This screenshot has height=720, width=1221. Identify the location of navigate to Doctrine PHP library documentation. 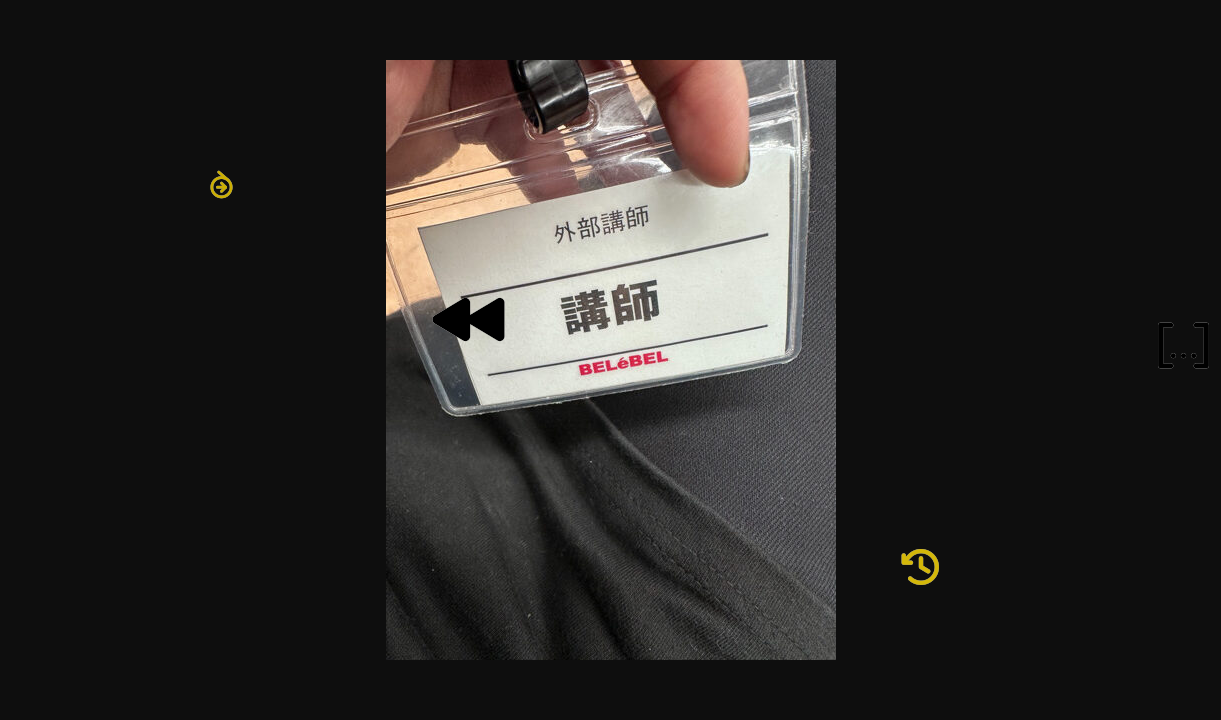
(221, 184).